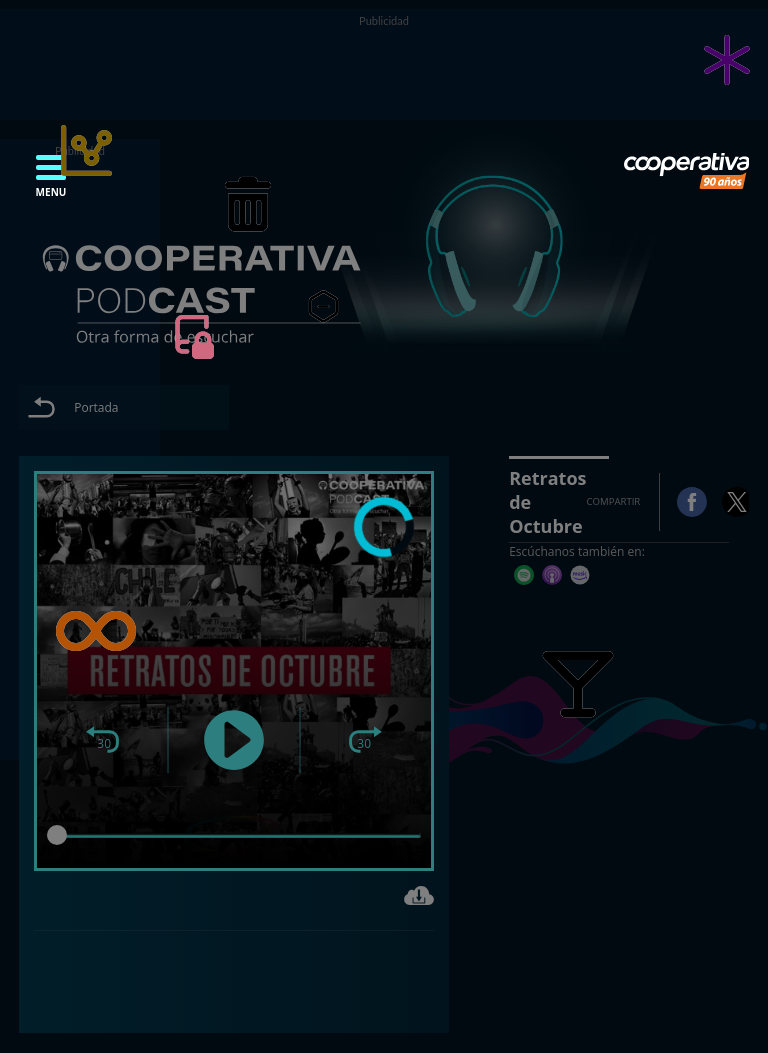 The image size is (768, 1053). What do you see at coordinates (86, 150) in the screenshot?
I see `view scatter plot or data visualization` at bounding box center [86, 150].